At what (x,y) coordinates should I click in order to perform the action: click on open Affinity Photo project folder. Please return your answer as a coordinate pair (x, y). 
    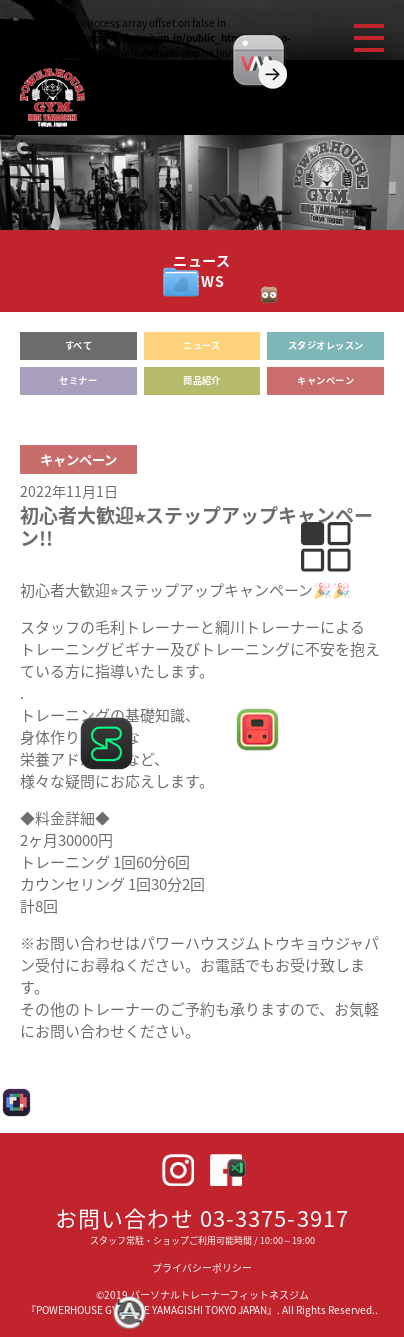
    Looking at the image, I should click on (181, 282).